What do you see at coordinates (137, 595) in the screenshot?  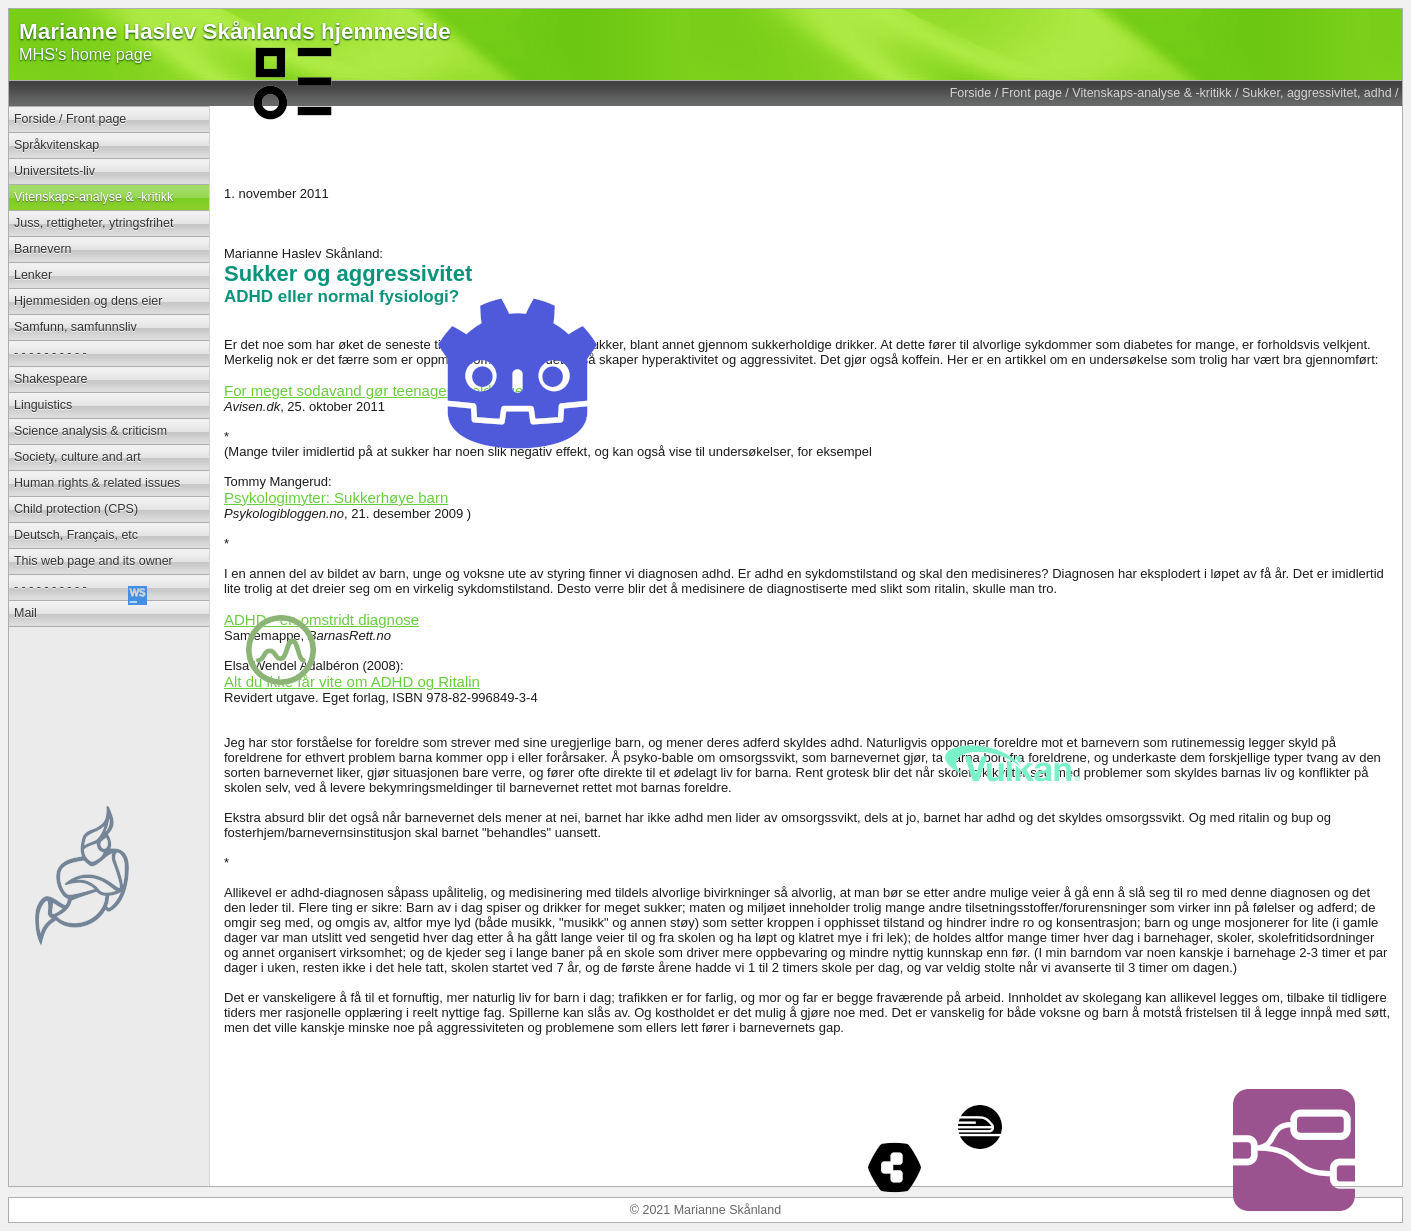 I see `open WebStorm IDE` at bounding box center [137, 595].